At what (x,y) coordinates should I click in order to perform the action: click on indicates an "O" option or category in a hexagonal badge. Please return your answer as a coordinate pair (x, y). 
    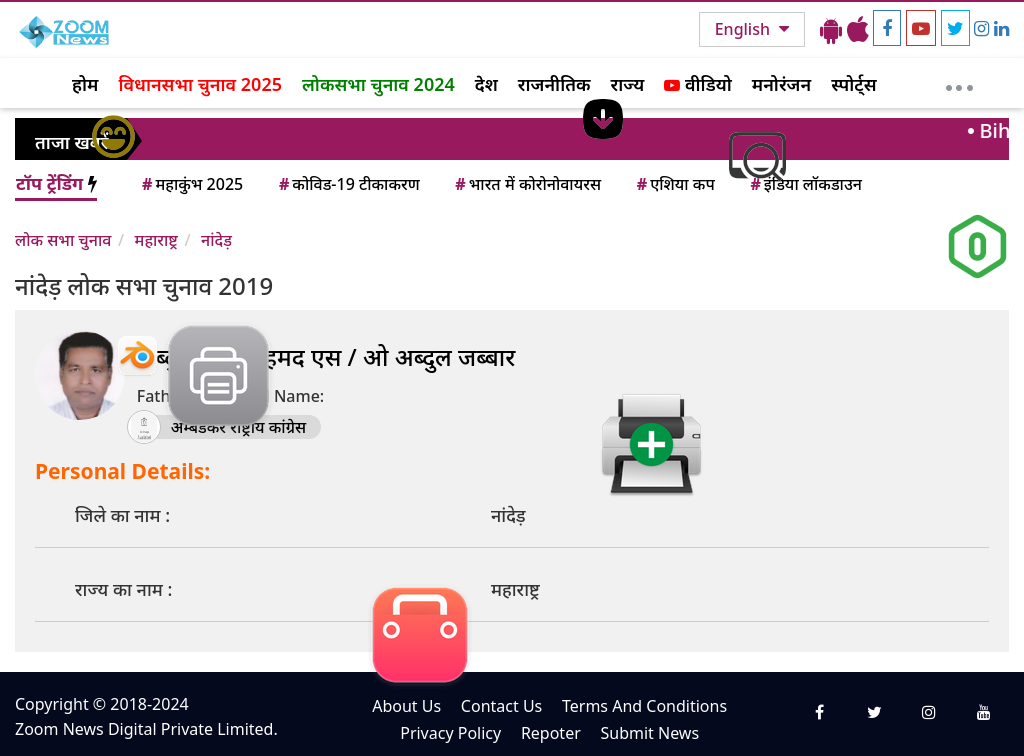
    Looking at the image, I should click on (977, 246).